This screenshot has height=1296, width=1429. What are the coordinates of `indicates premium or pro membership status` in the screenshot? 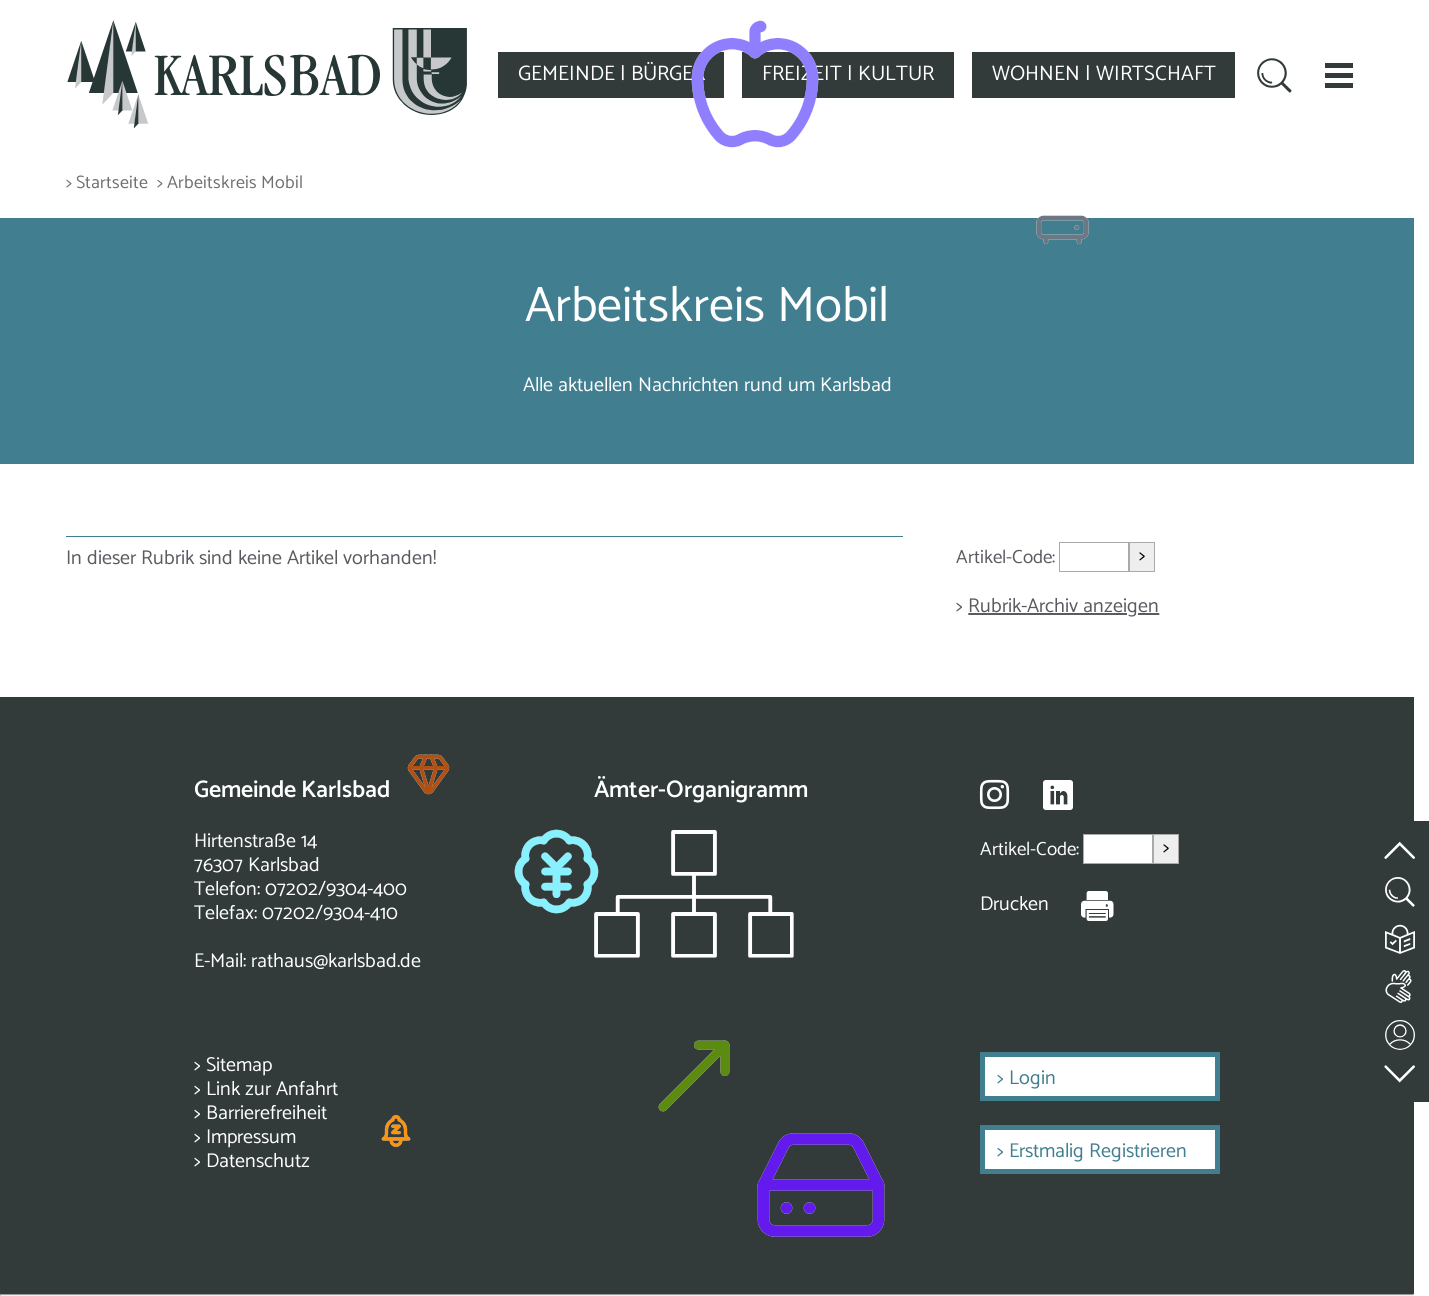 It's located at (428, 773).